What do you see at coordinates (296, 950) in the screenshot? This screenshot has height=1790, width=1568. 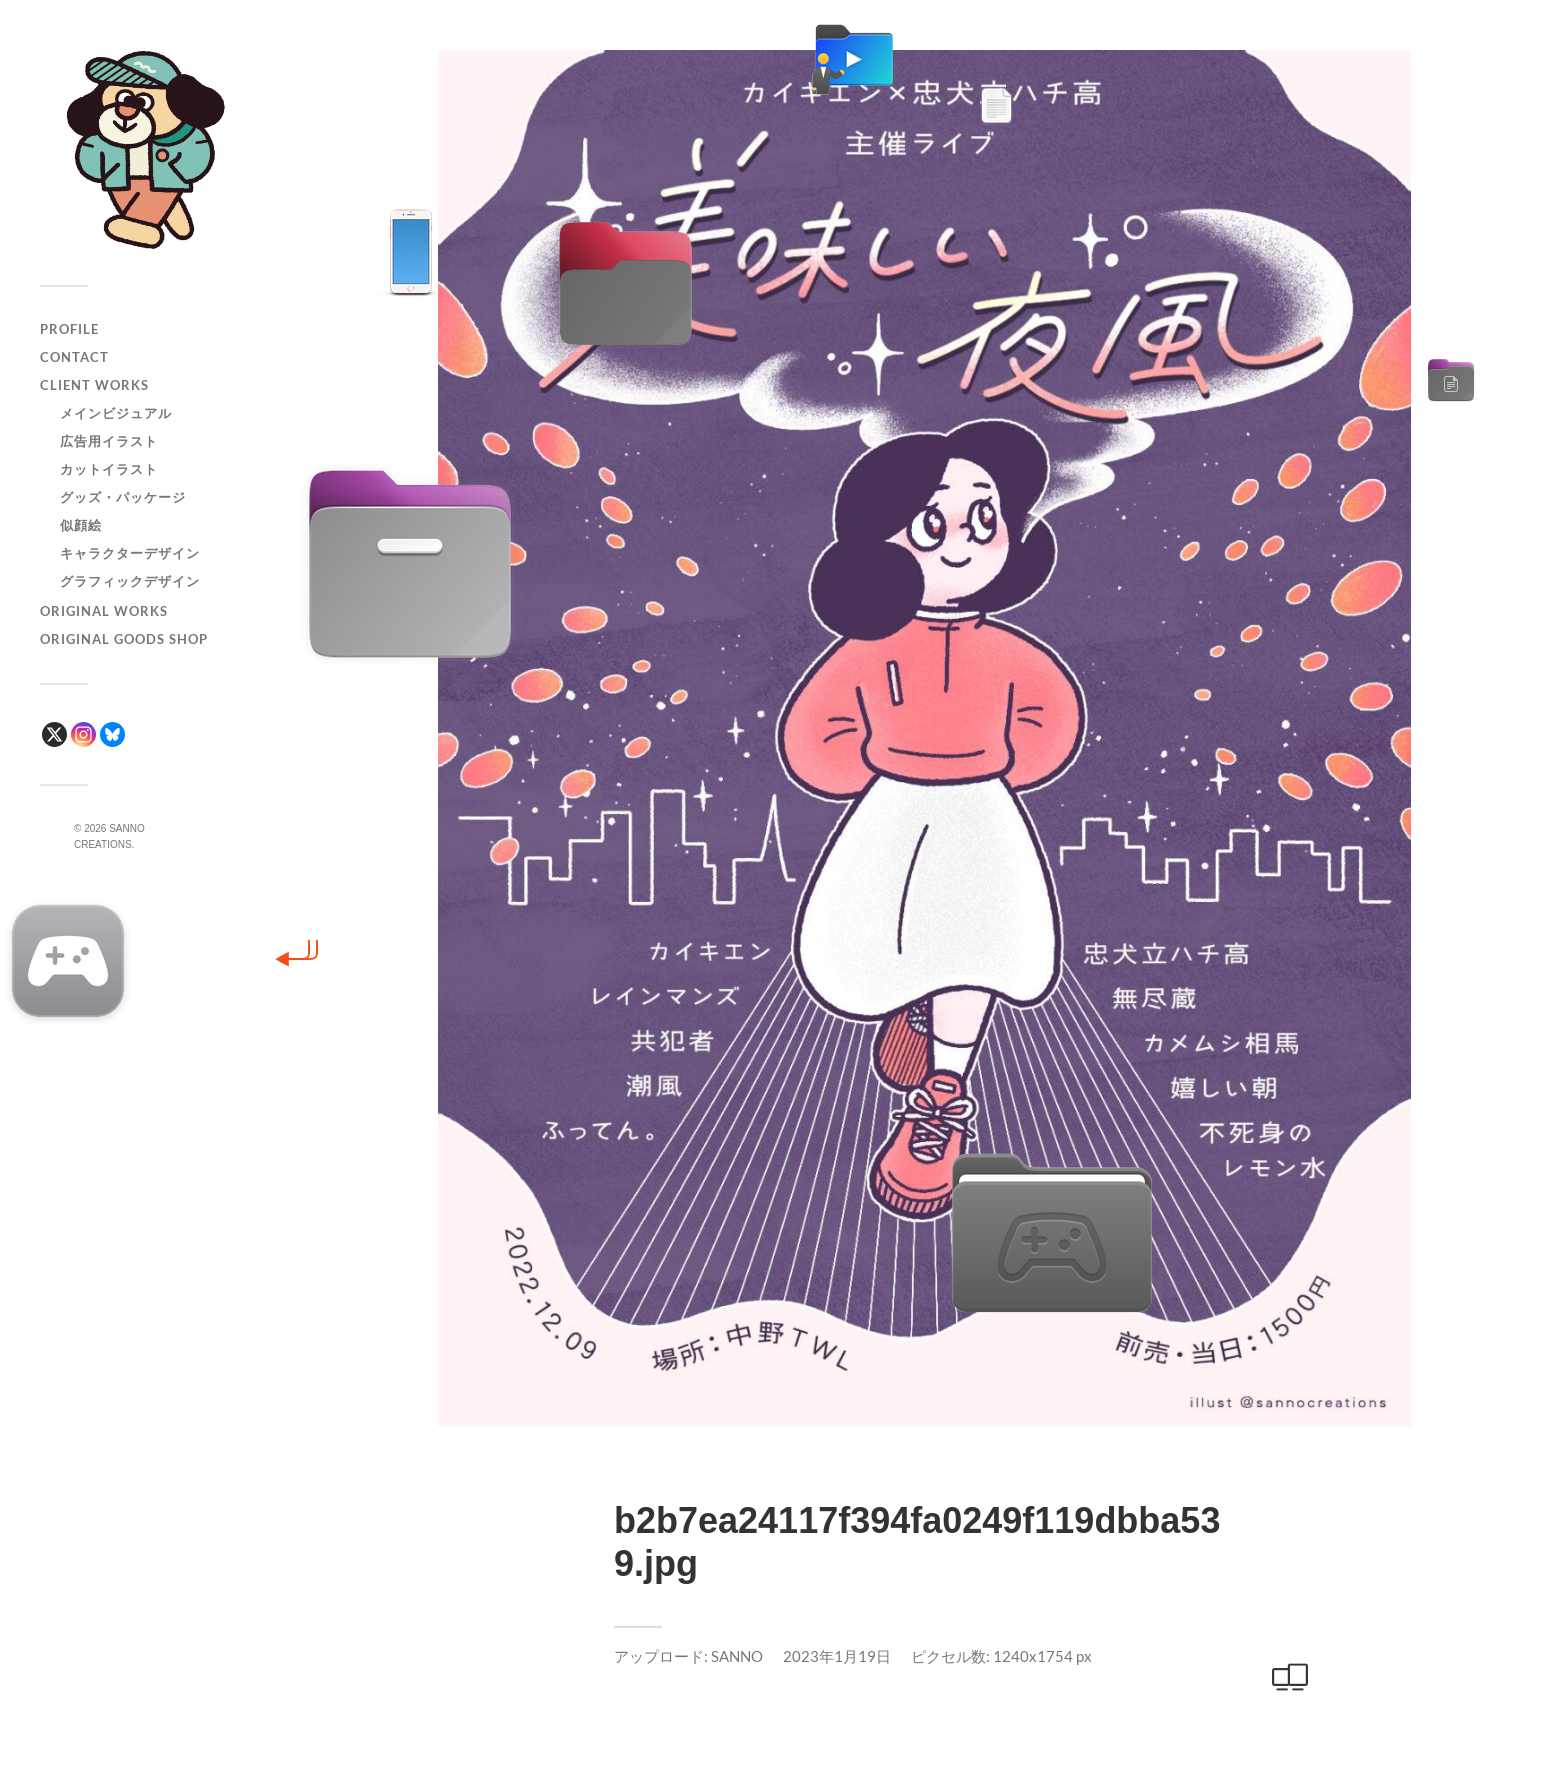 I see `reply to all recipients in an email thread` at bounding box center [296, 950].